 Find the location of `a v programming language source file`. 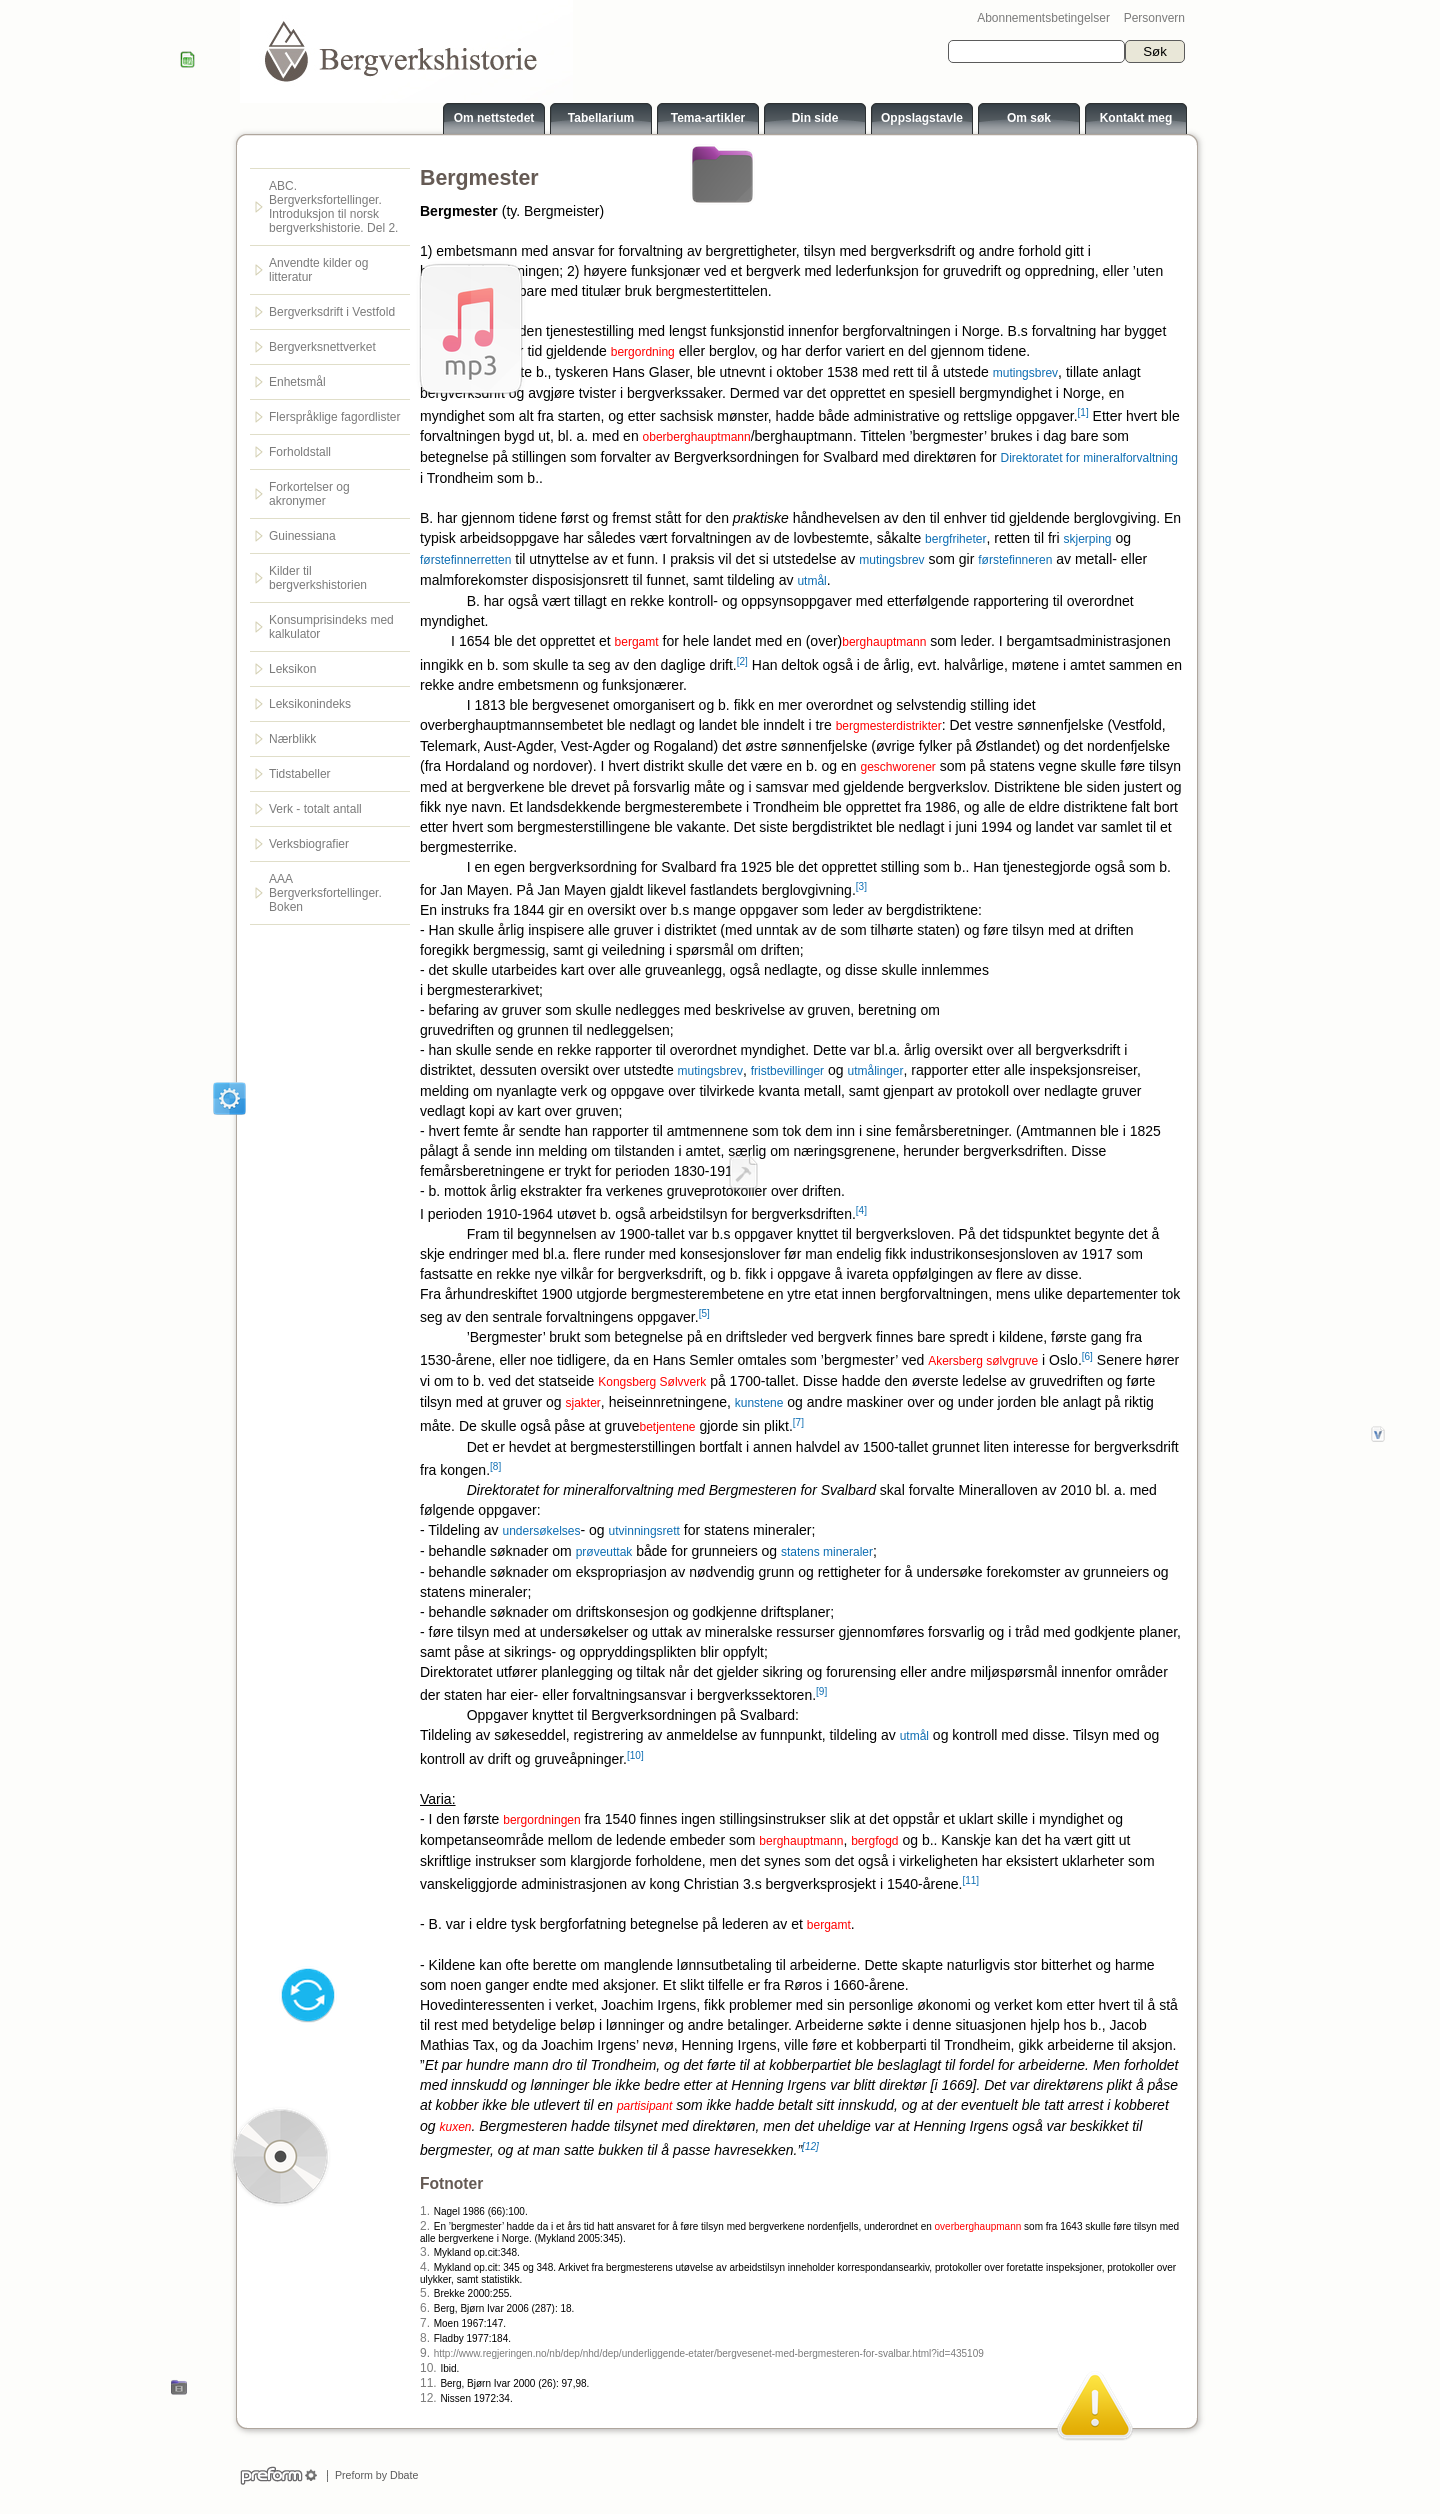

a v programming language source file is located at coordinates (1378, 1434).